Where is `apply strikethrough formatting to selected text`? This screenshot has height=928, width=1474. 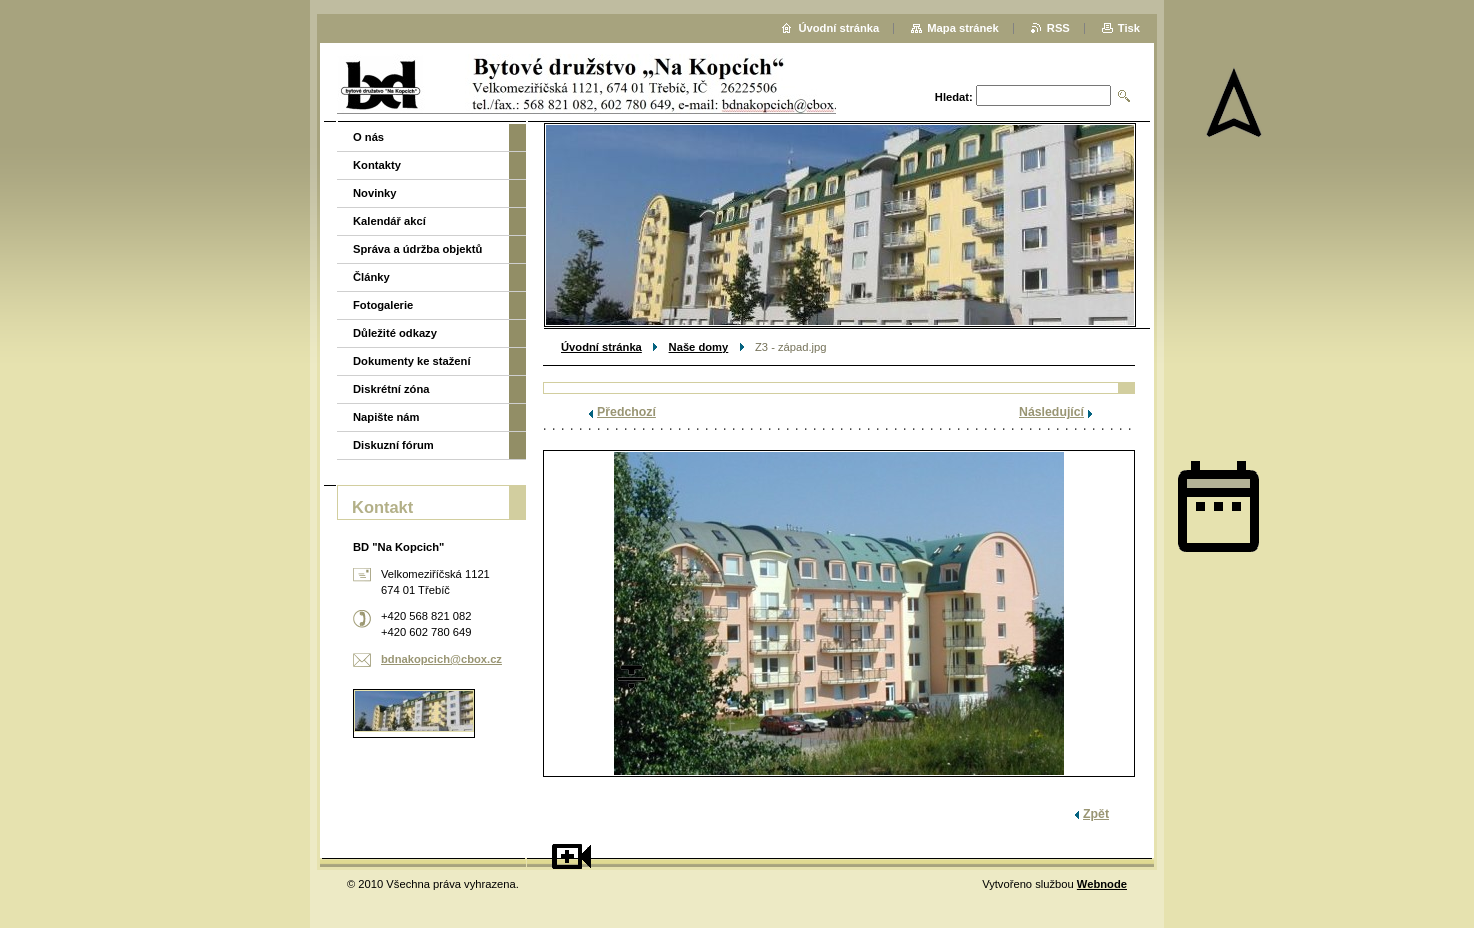
apply strikethrough formatting to selected text is located at coordinates (631, 677).